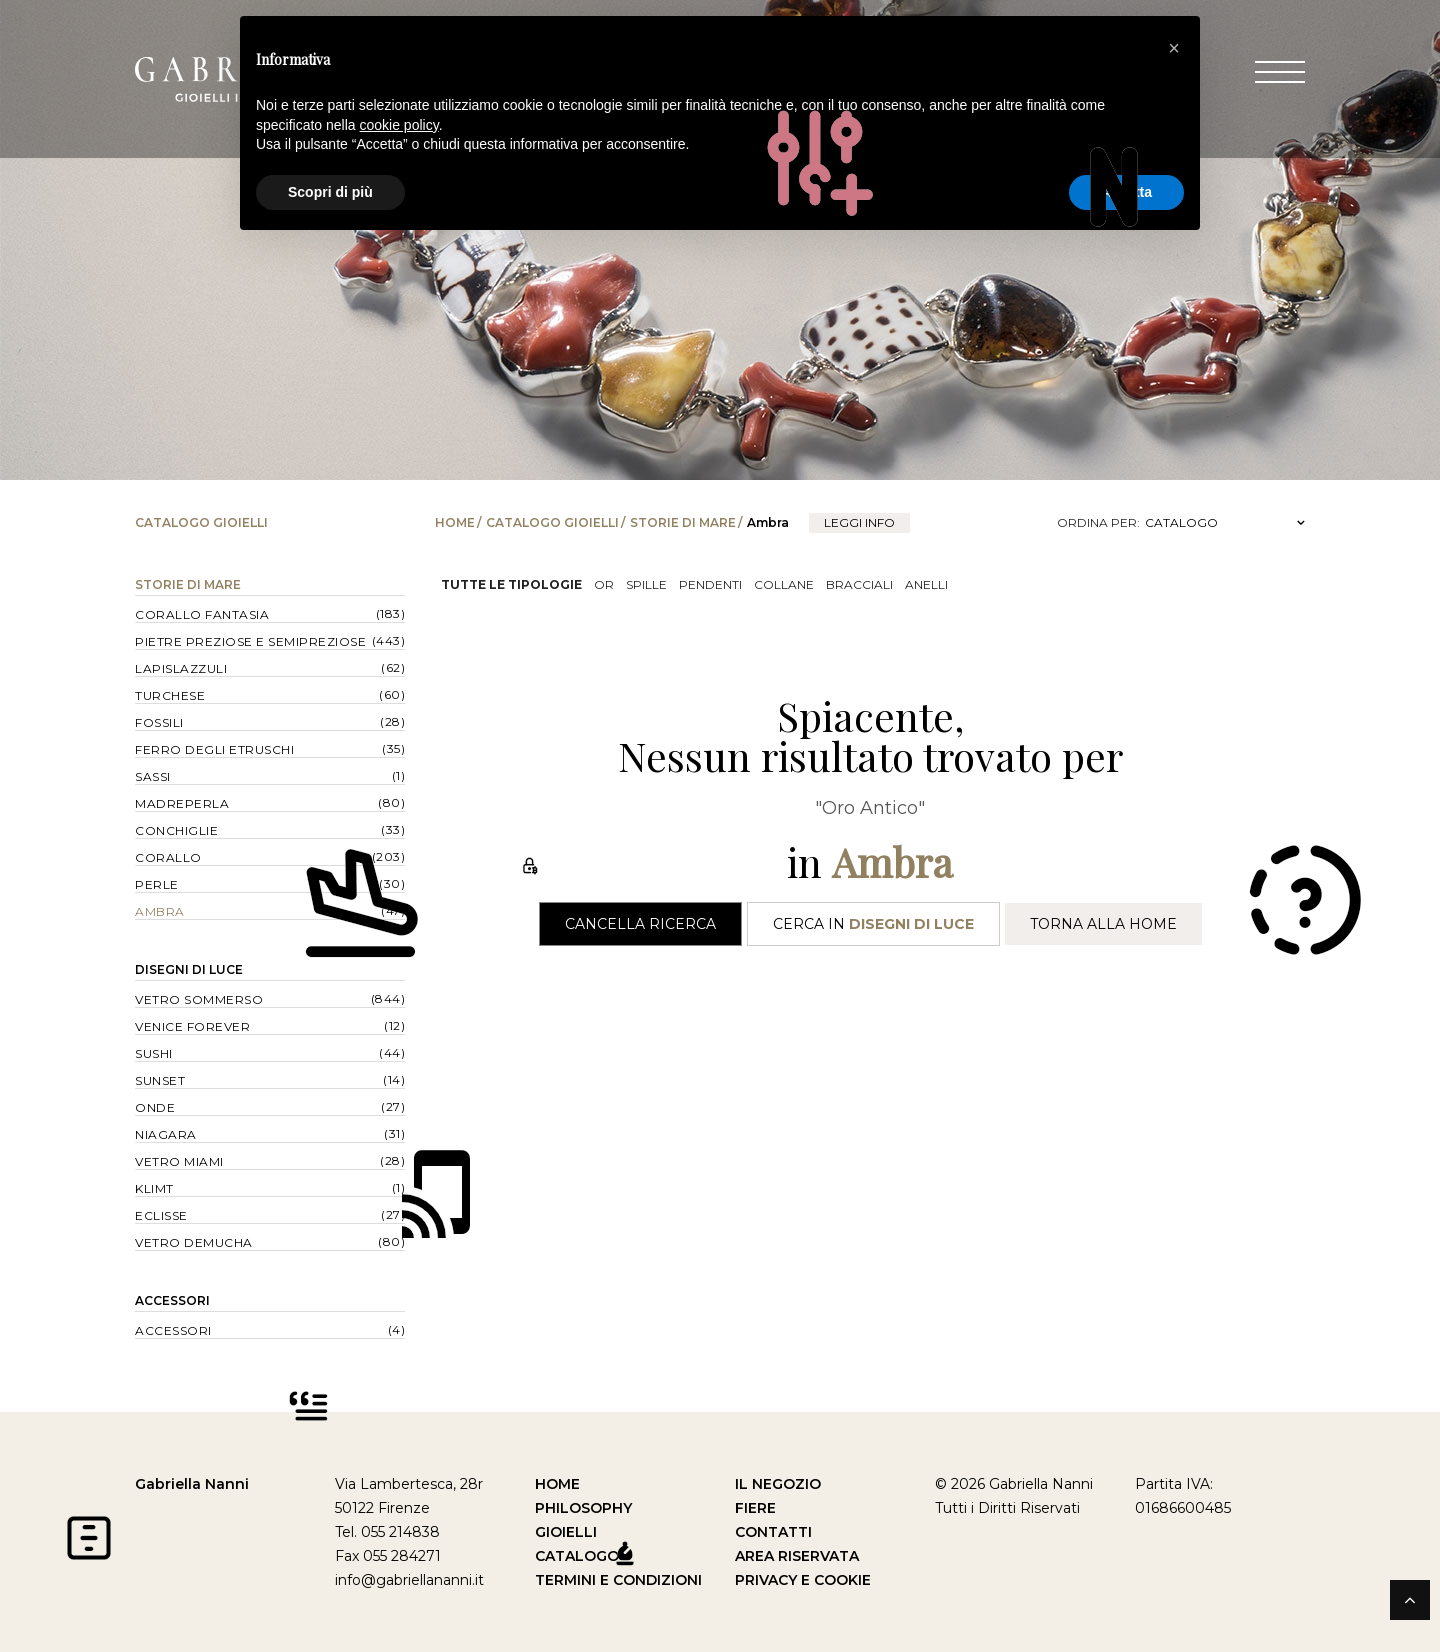 This screenshot has width=1440, height=1652. I want to click on insert a blockquote, so click(308, 1405).